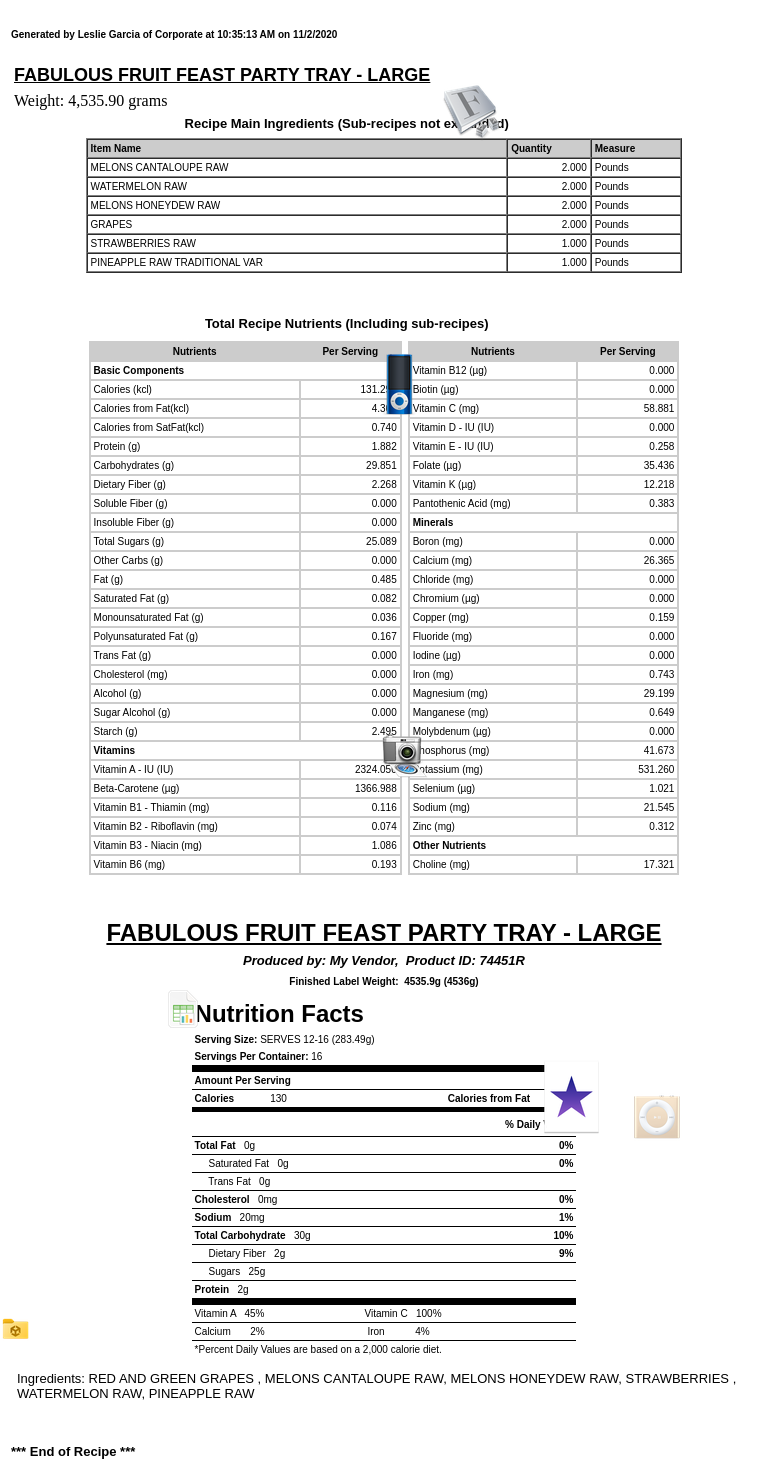 The image size is (768, 1470). Describe the element at coordinates (15, 1329) in the screenshot. I see `open unity project files folder` at that location.